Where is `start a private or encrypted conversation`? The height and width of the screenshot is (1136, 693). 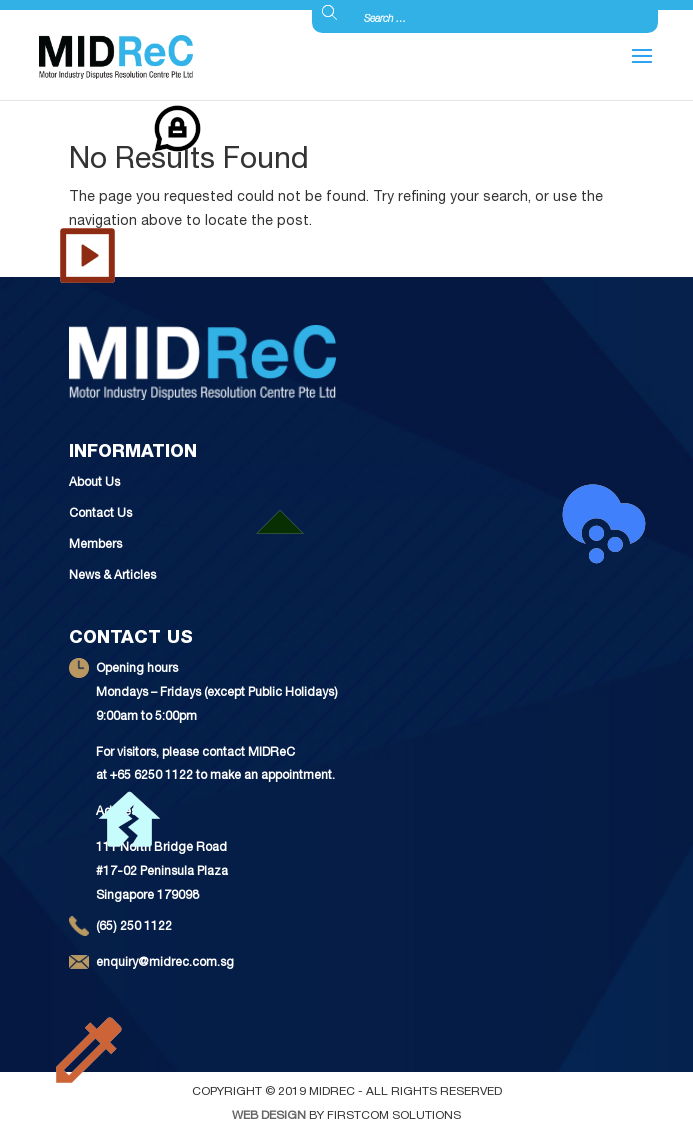
start a private or encrypted conversation is located at coordinates (177, 128).